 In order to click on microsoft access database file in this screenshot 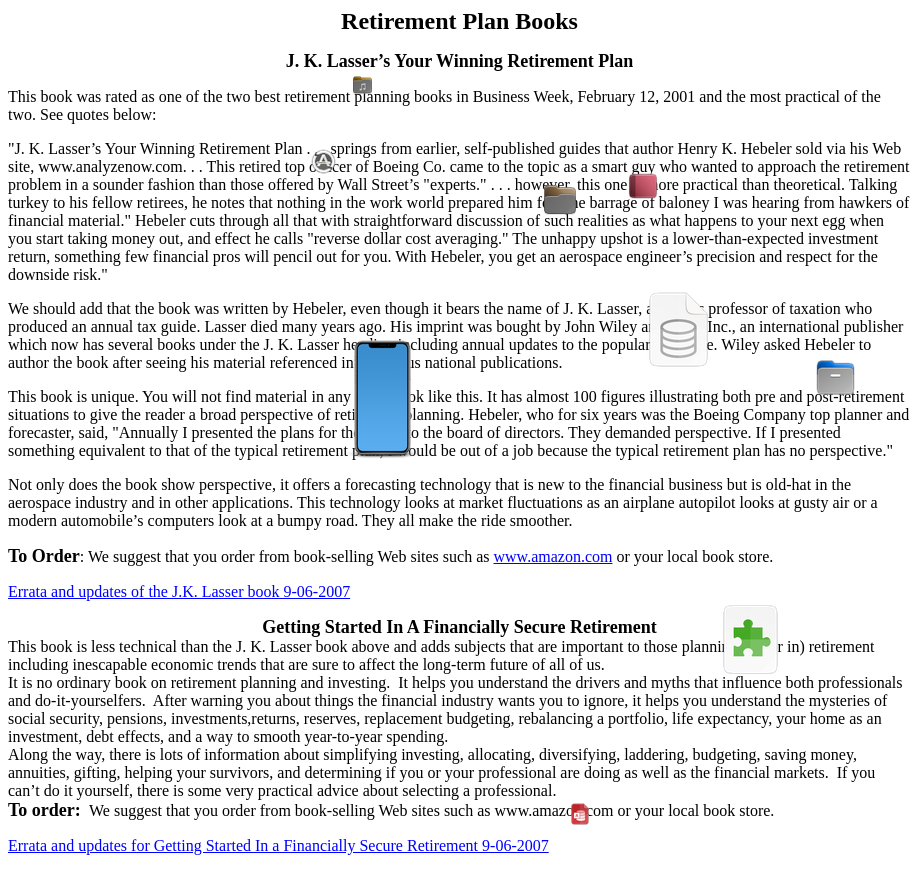, I will do `click(580, 814)`.